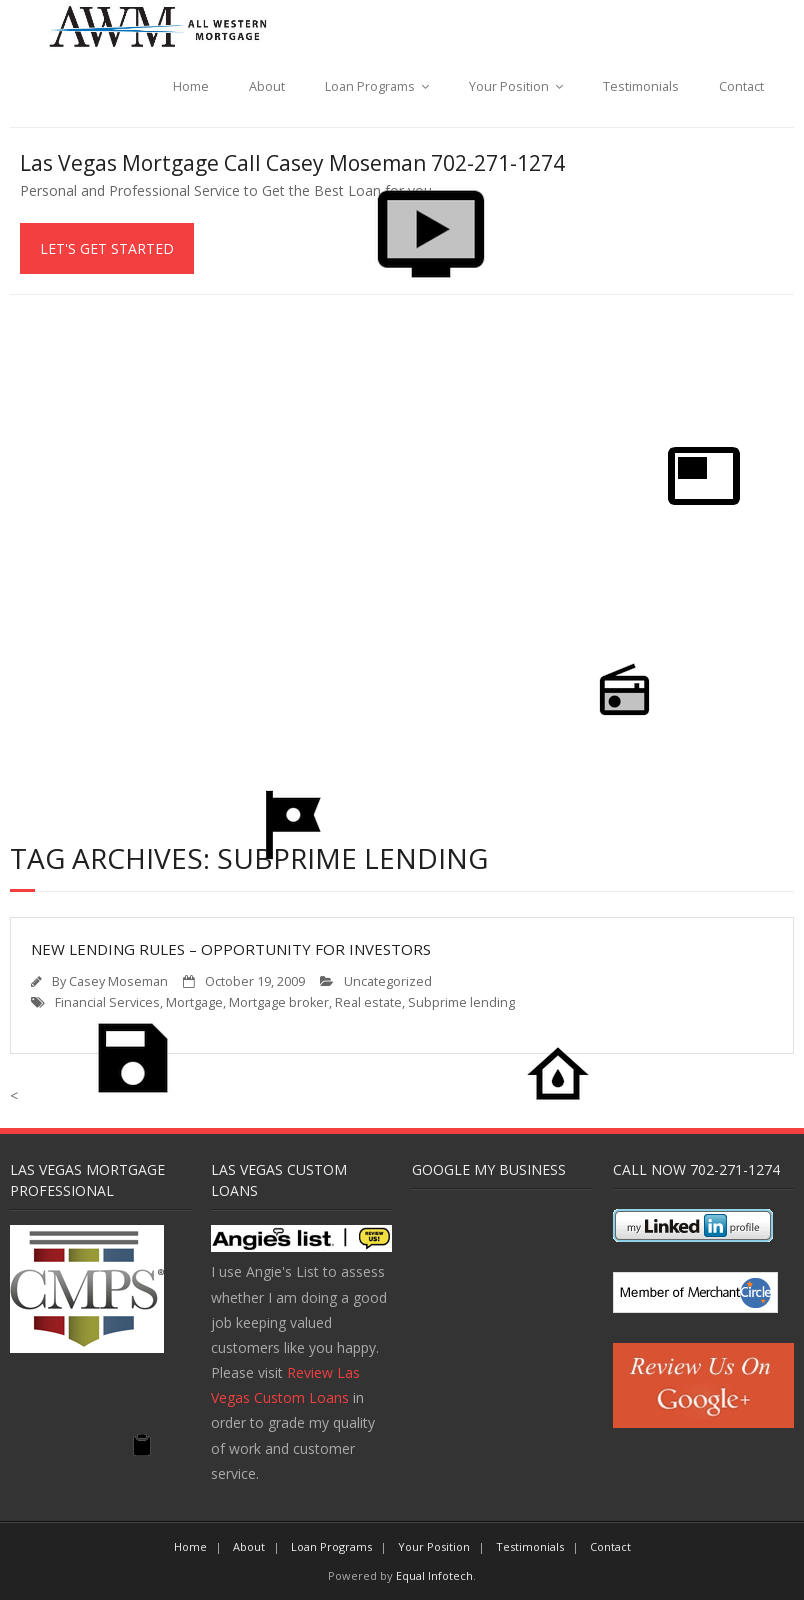 The image size is (804, 1600). What do you see at coordinates (133, 1058) in the screenshot?
I see `save current file or document` at bounding box center [133, 1058].